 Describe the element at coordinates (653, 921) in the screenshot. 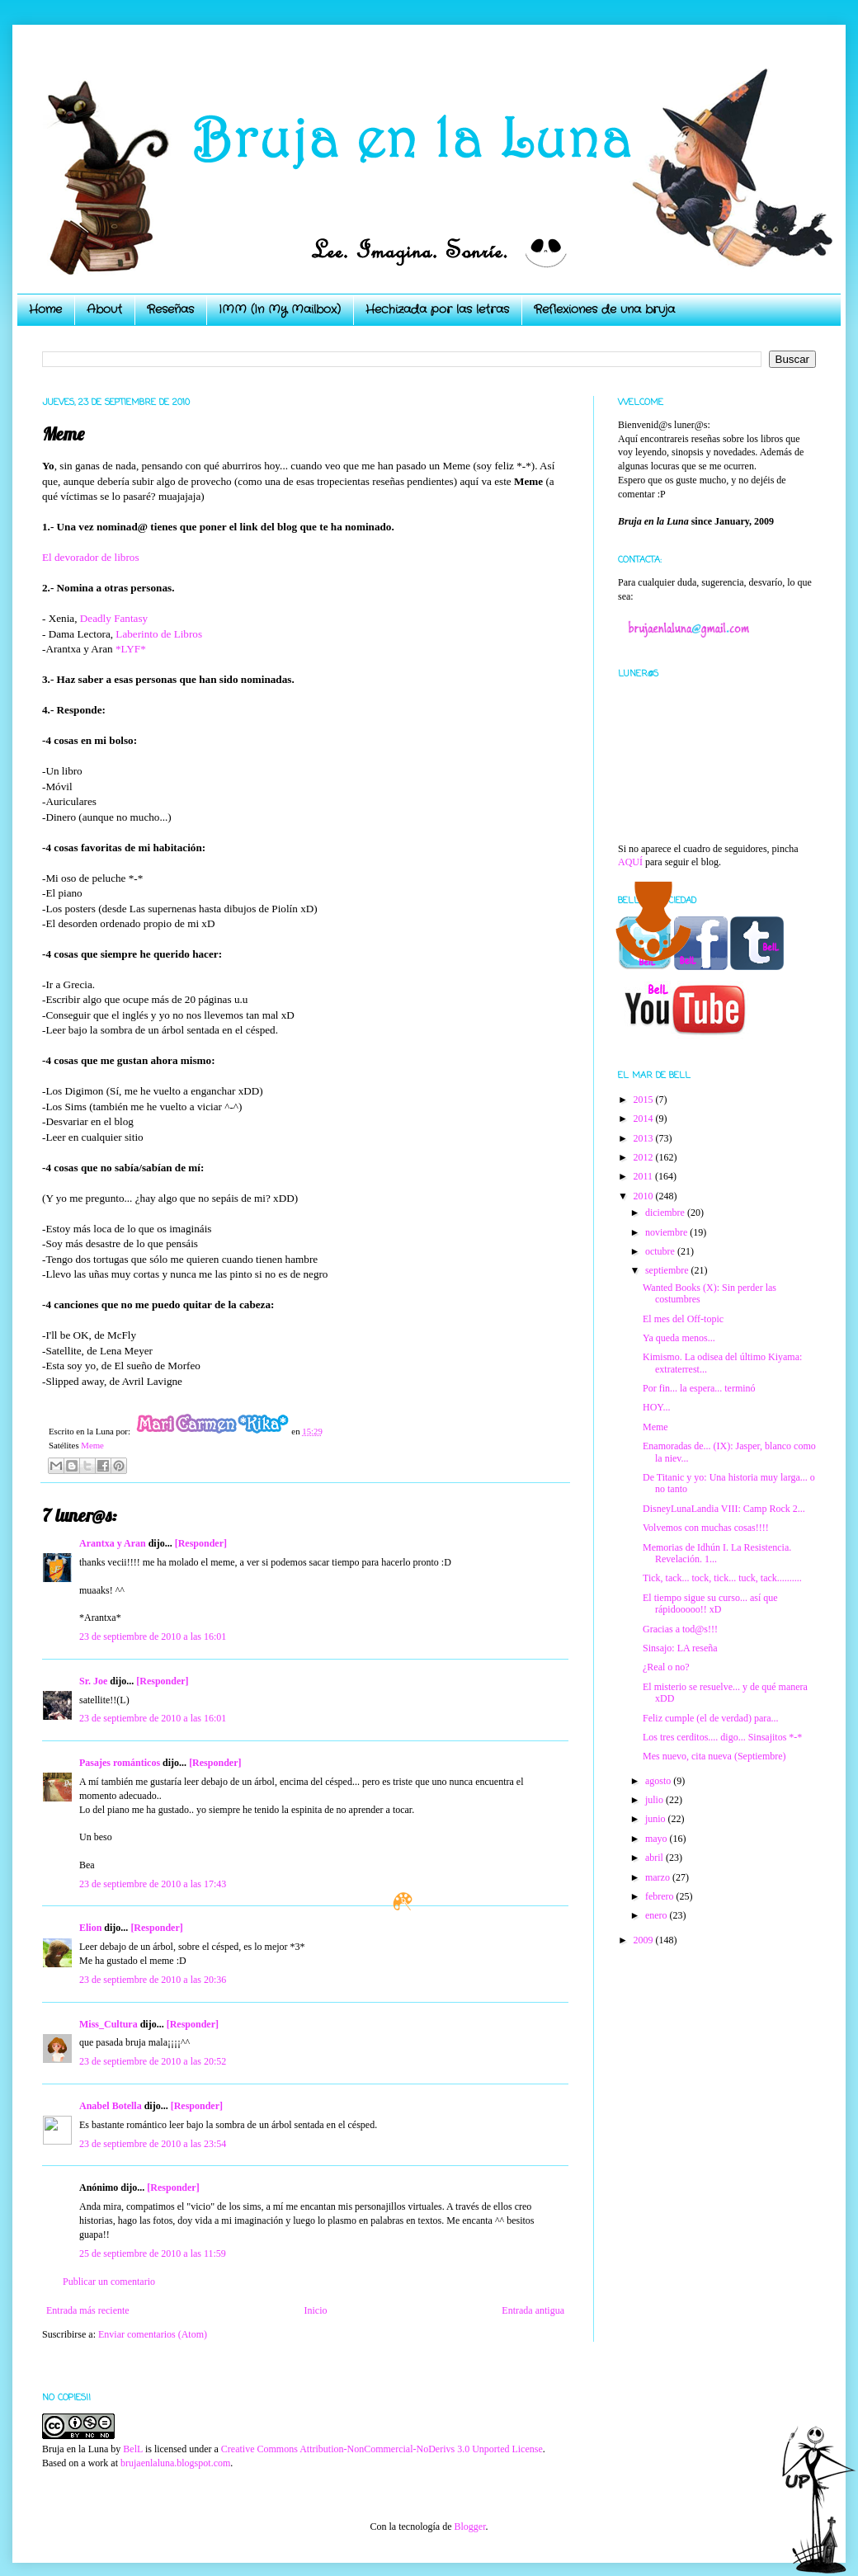

I see `view jewelry or accessories collection` at that location.